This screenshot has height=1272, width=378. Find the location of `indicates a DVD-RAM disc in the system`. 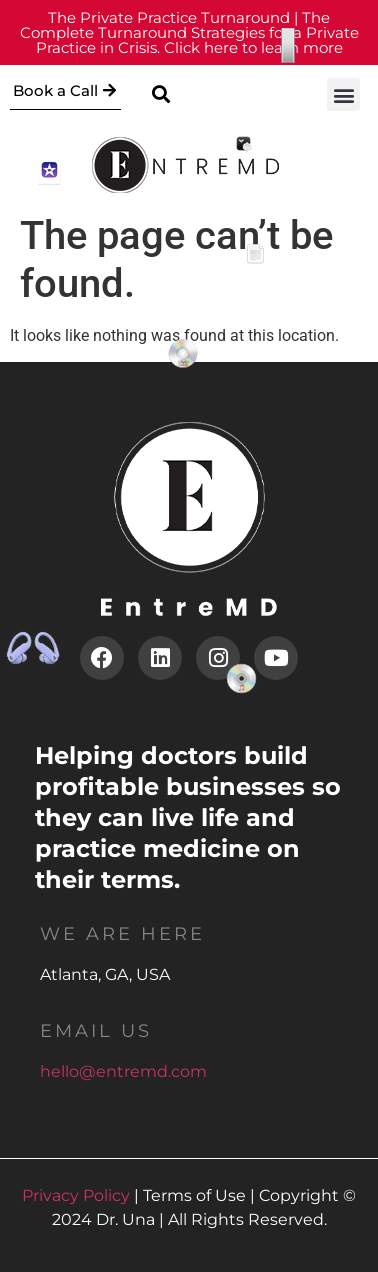

indicates a DVD-RAM disc in the system is located at coordinates (183, 354).